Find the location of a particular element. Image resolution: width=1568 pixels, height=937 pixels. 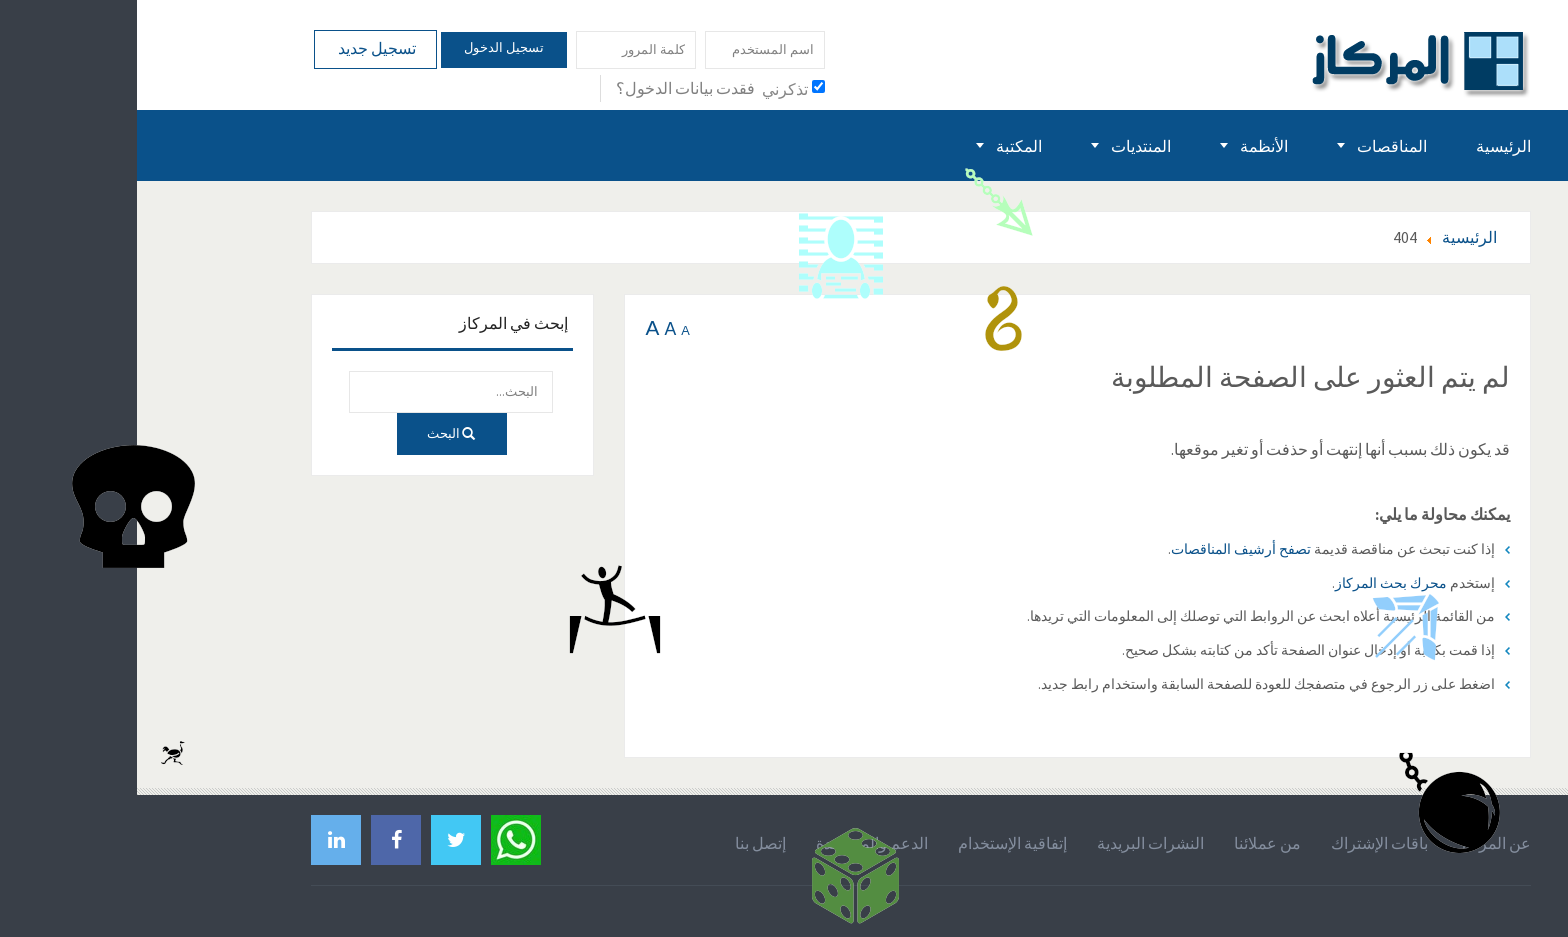

indicates player death or game over state is located at coordinates (133, 506).